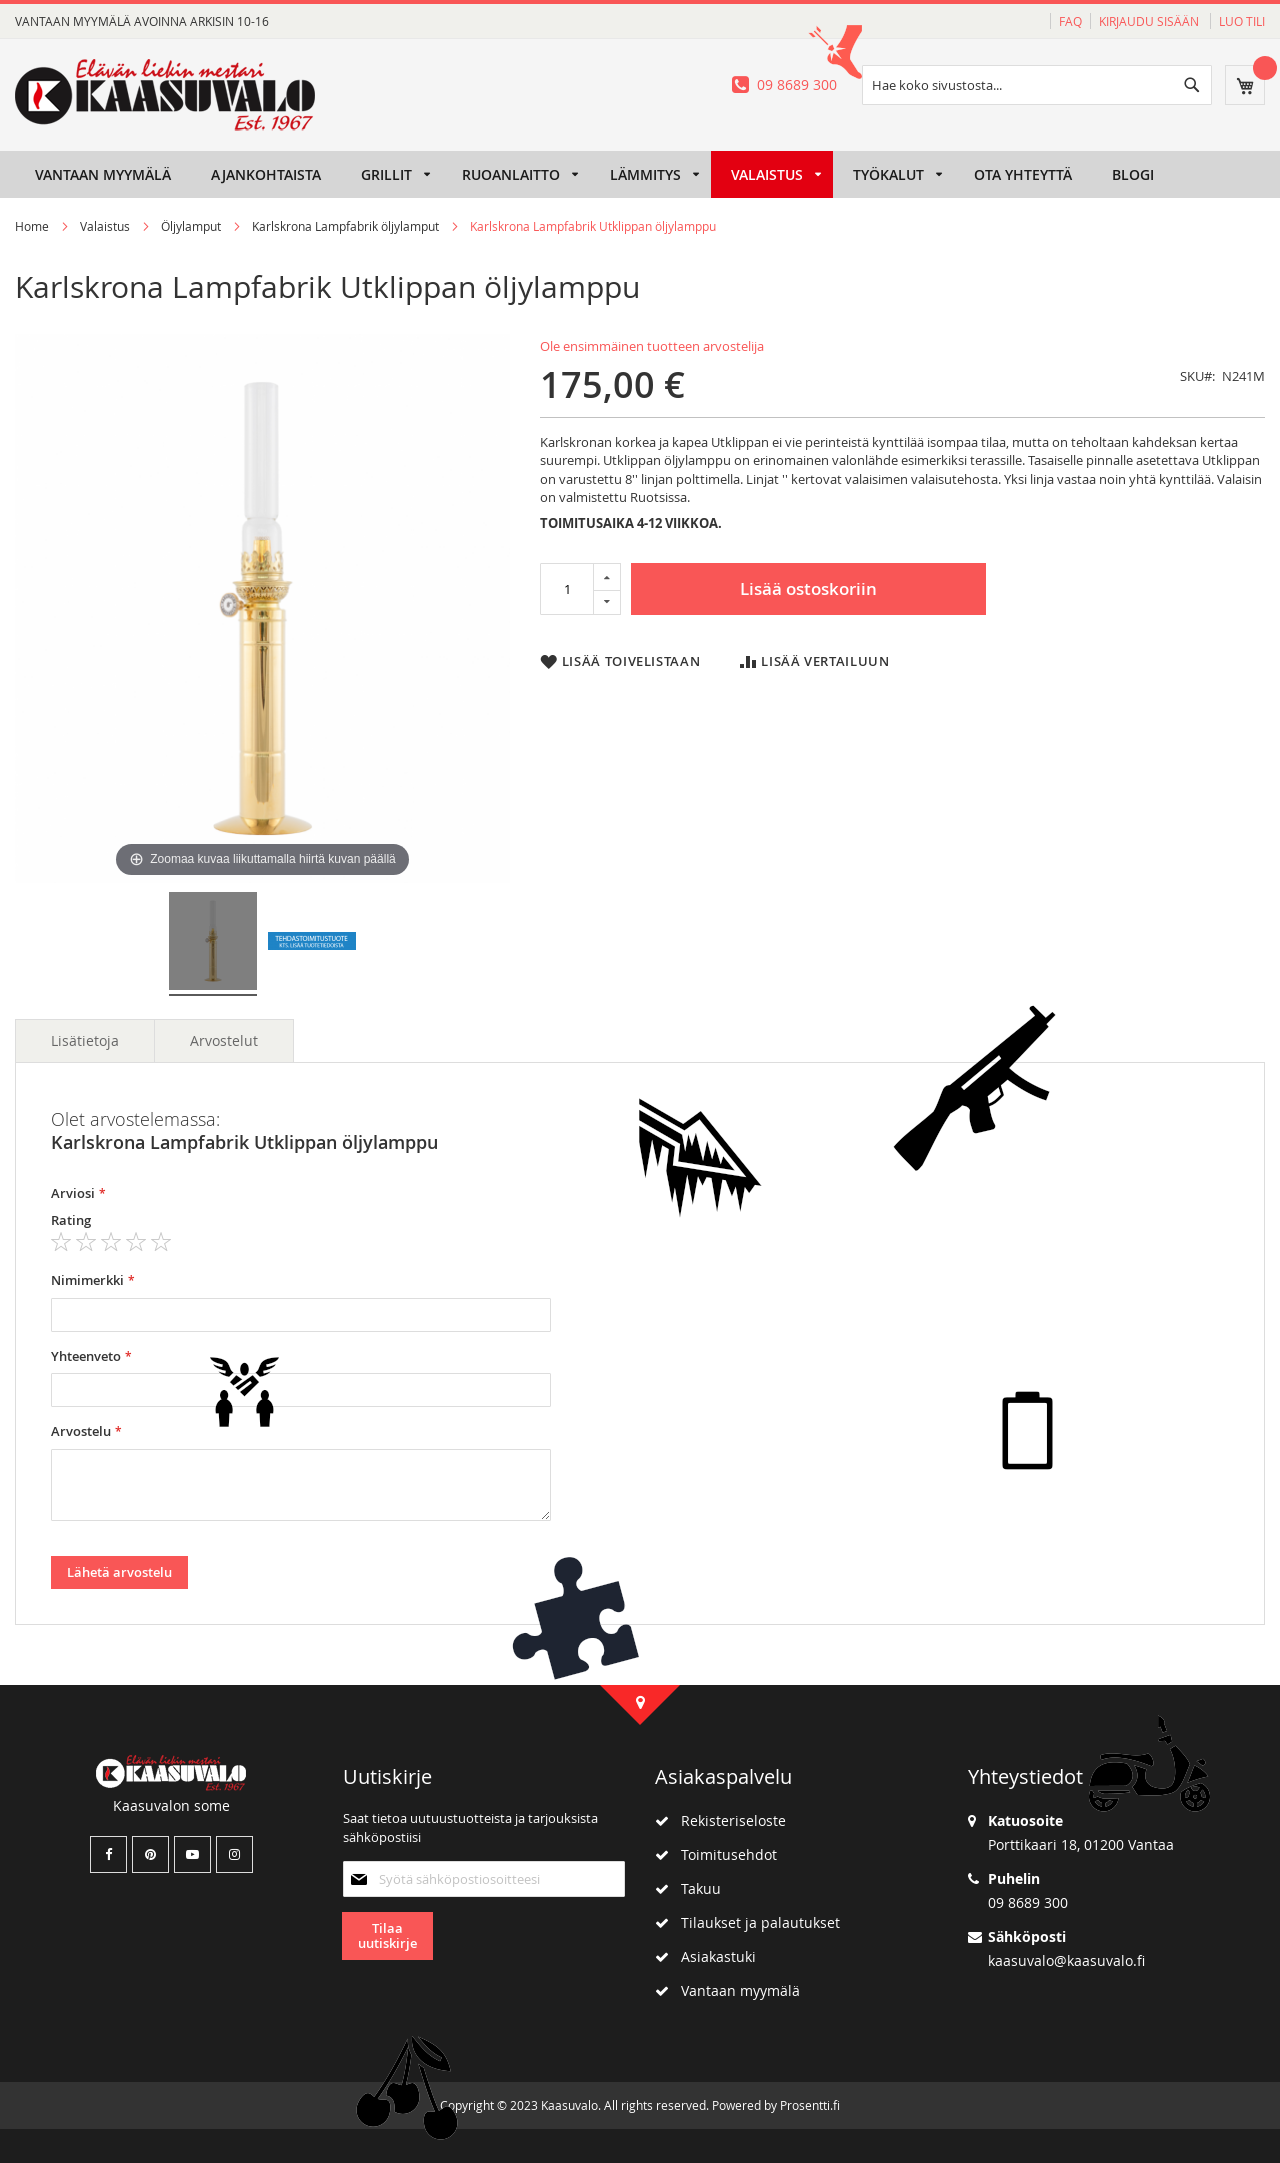  I want to click on ice arrow ability or spell, so click(700, 1156).